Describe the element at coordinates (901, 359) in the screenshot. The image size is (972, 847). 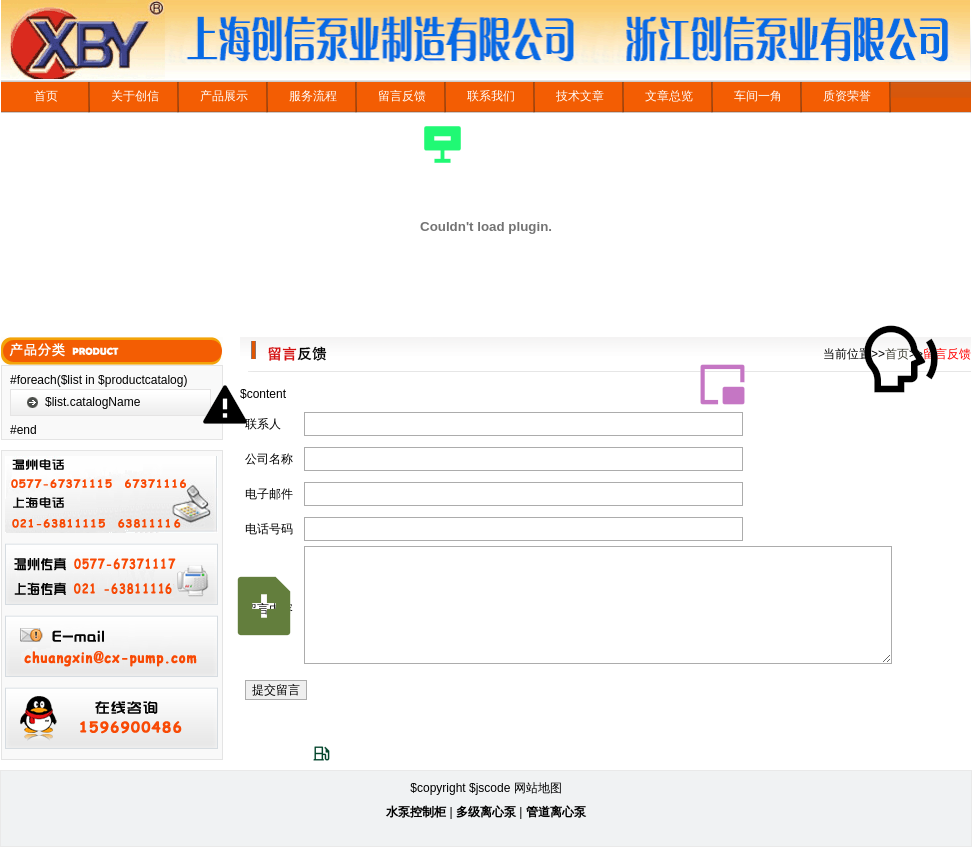
I see `activate text-to-speech` at that location.